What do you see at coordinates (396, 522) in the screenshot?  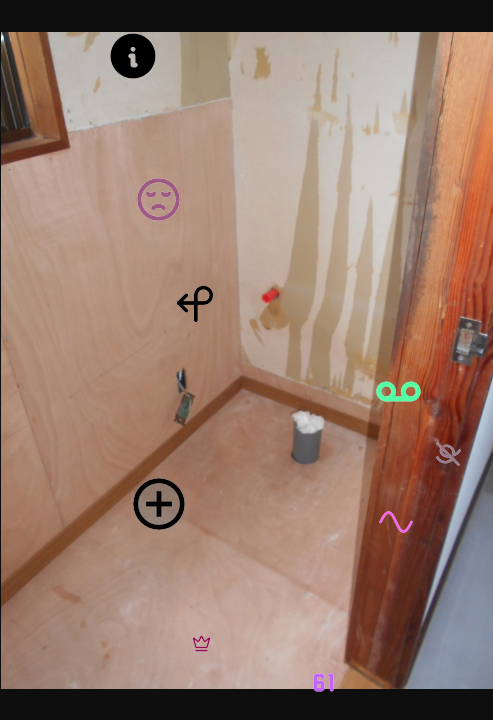 I see `indicates audio or sound wave settings` at bounding box center [396, 522].